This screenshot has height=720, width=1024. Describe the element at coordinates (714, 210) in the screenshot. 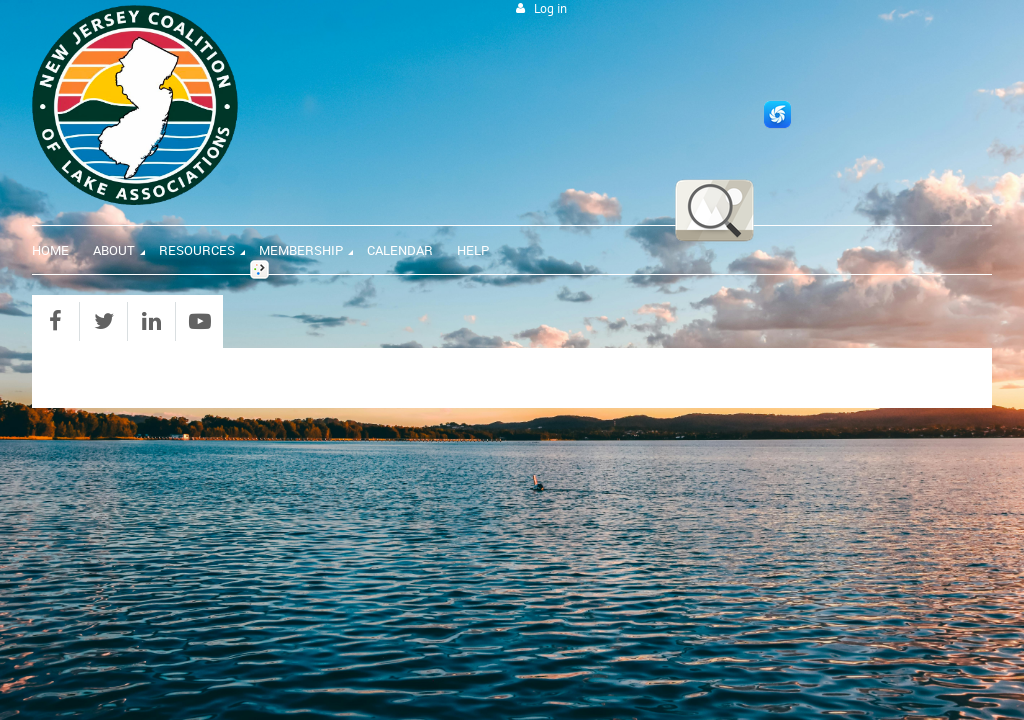

I see `open the photo viewer application` at that location.